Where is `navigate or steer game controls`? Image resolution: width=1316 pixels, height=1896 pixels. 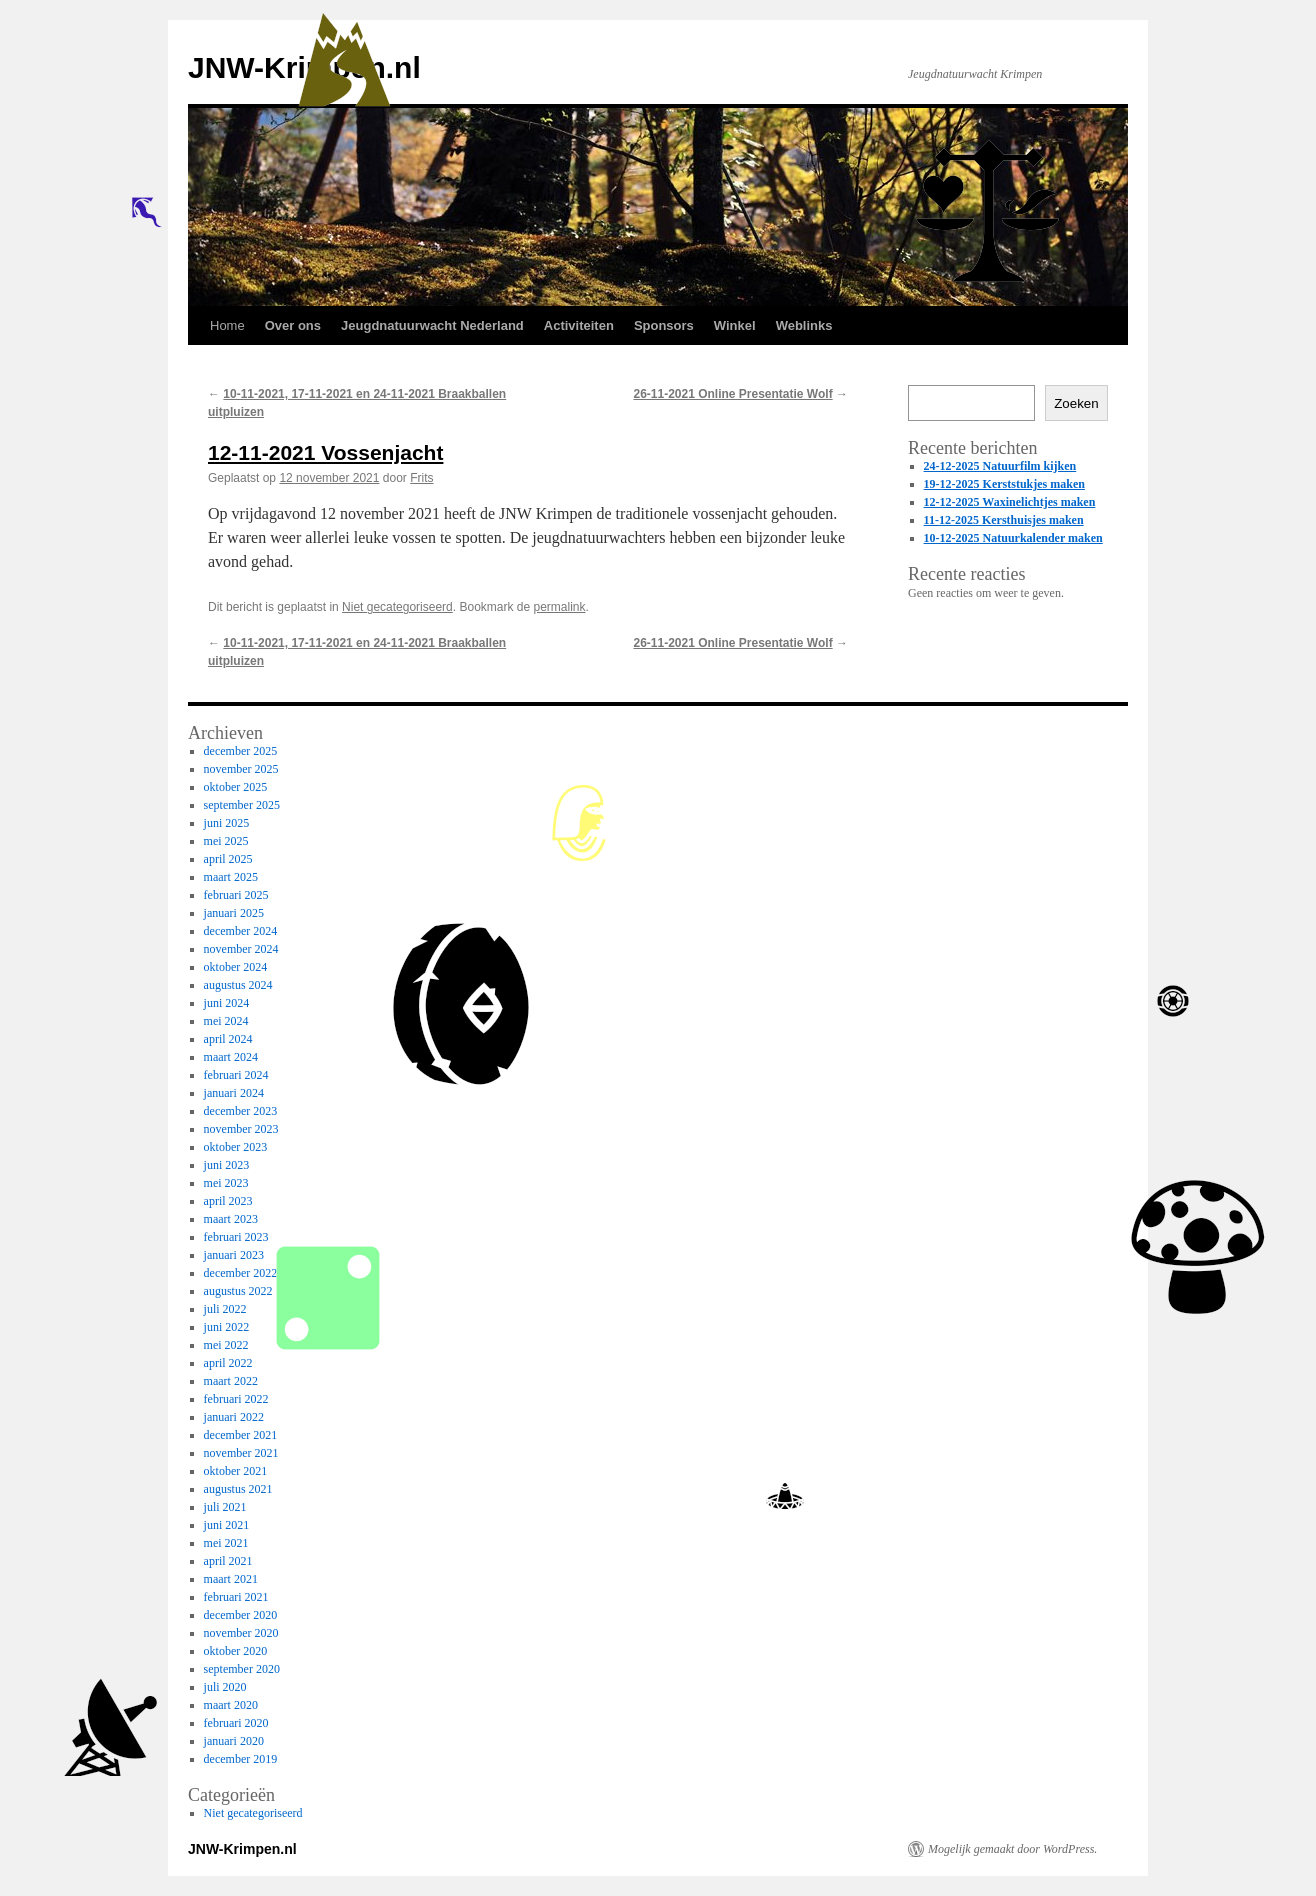
navigate or steer game controls is located at coordinates (1173, 1001).